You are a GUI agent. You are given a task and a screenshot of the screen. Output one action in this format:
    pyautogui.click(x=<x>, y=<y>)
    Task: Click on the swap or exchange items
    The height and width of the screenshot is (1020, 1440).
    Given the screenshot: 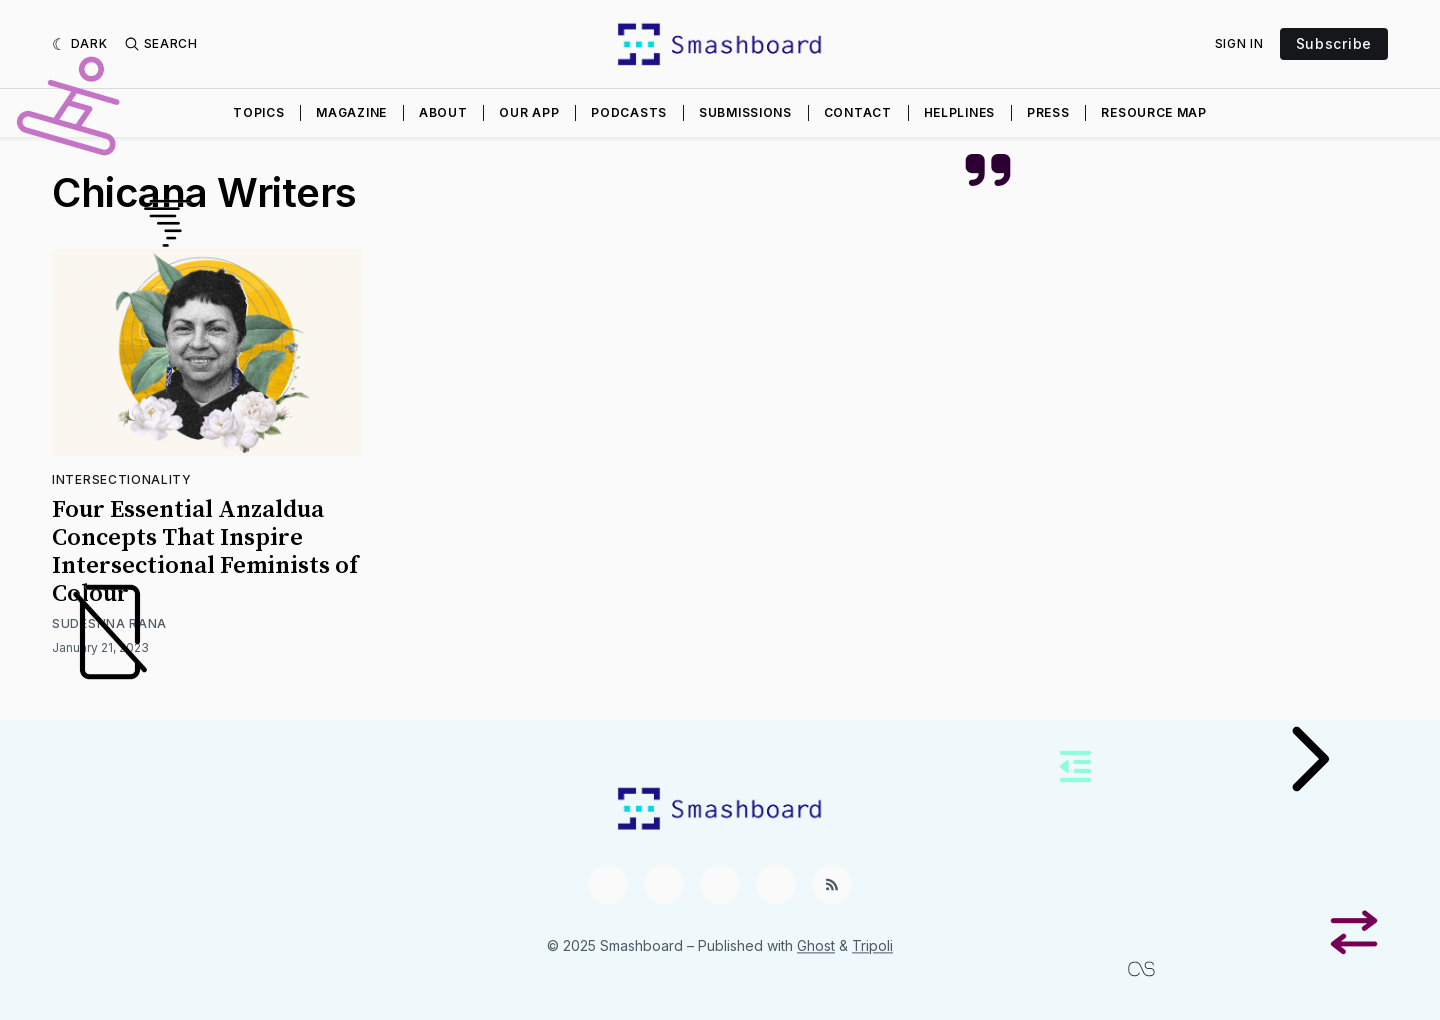 What is the action you would take?
    pyautogui.click(x=1354, y=931)
    